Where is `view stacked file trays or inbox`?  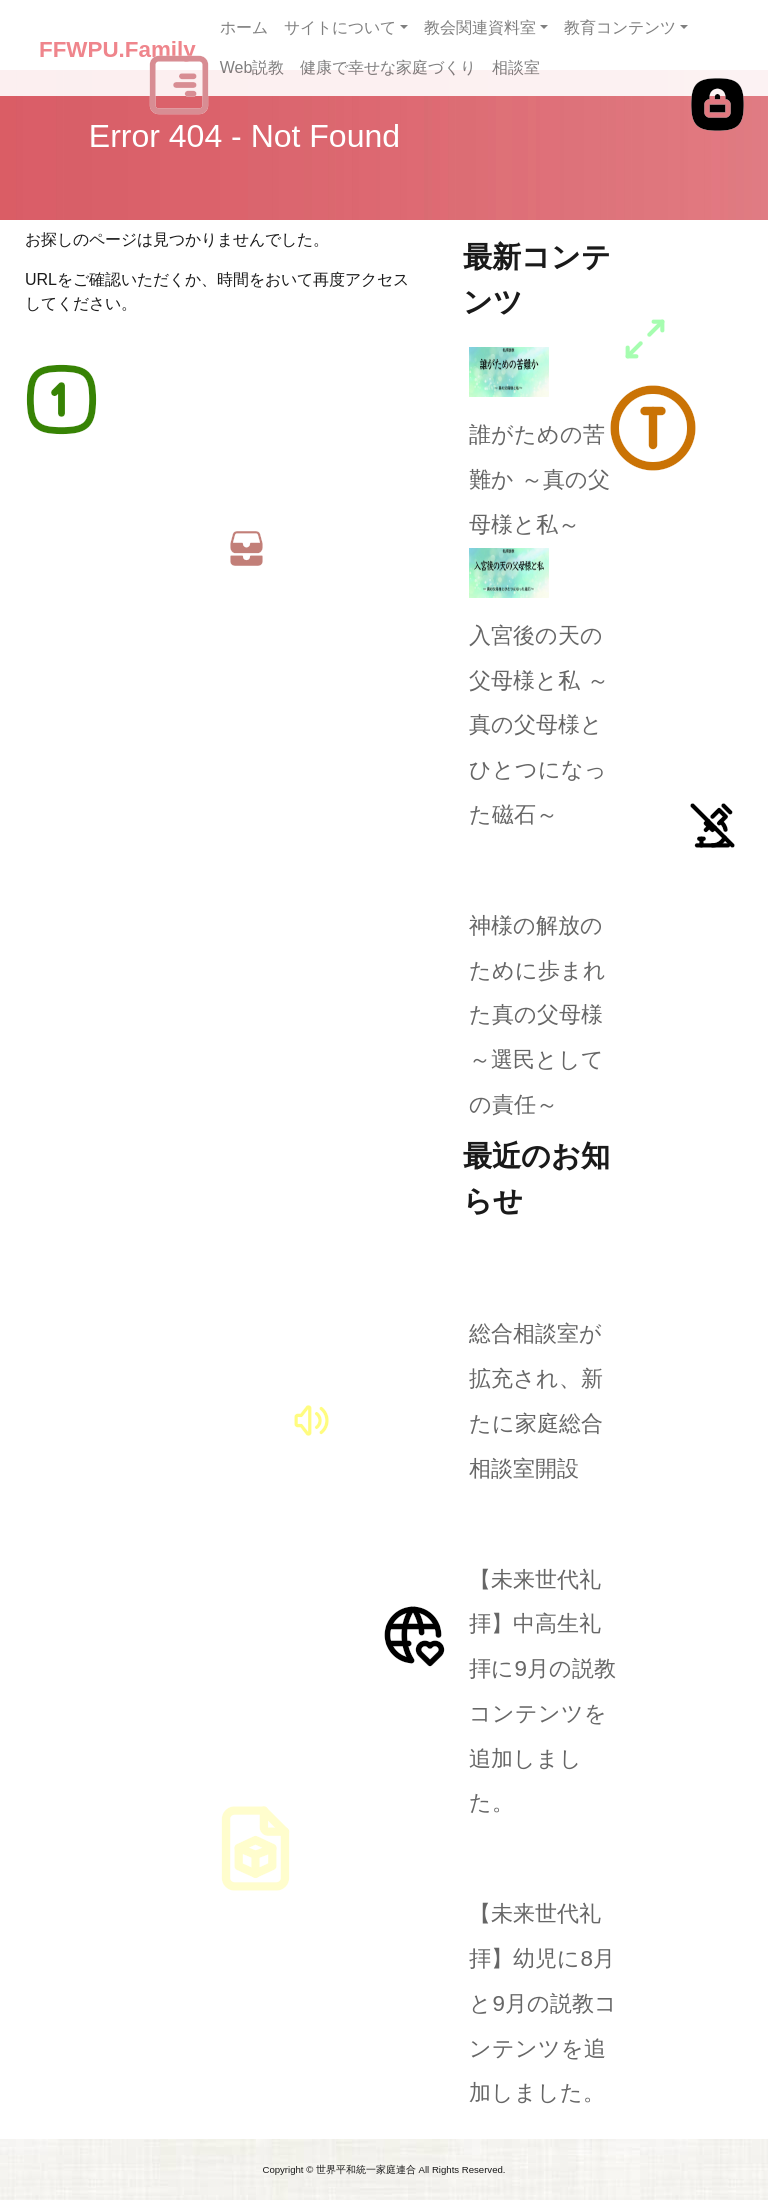 view stacked file trays or inbox is located at coordinates (246, 548).